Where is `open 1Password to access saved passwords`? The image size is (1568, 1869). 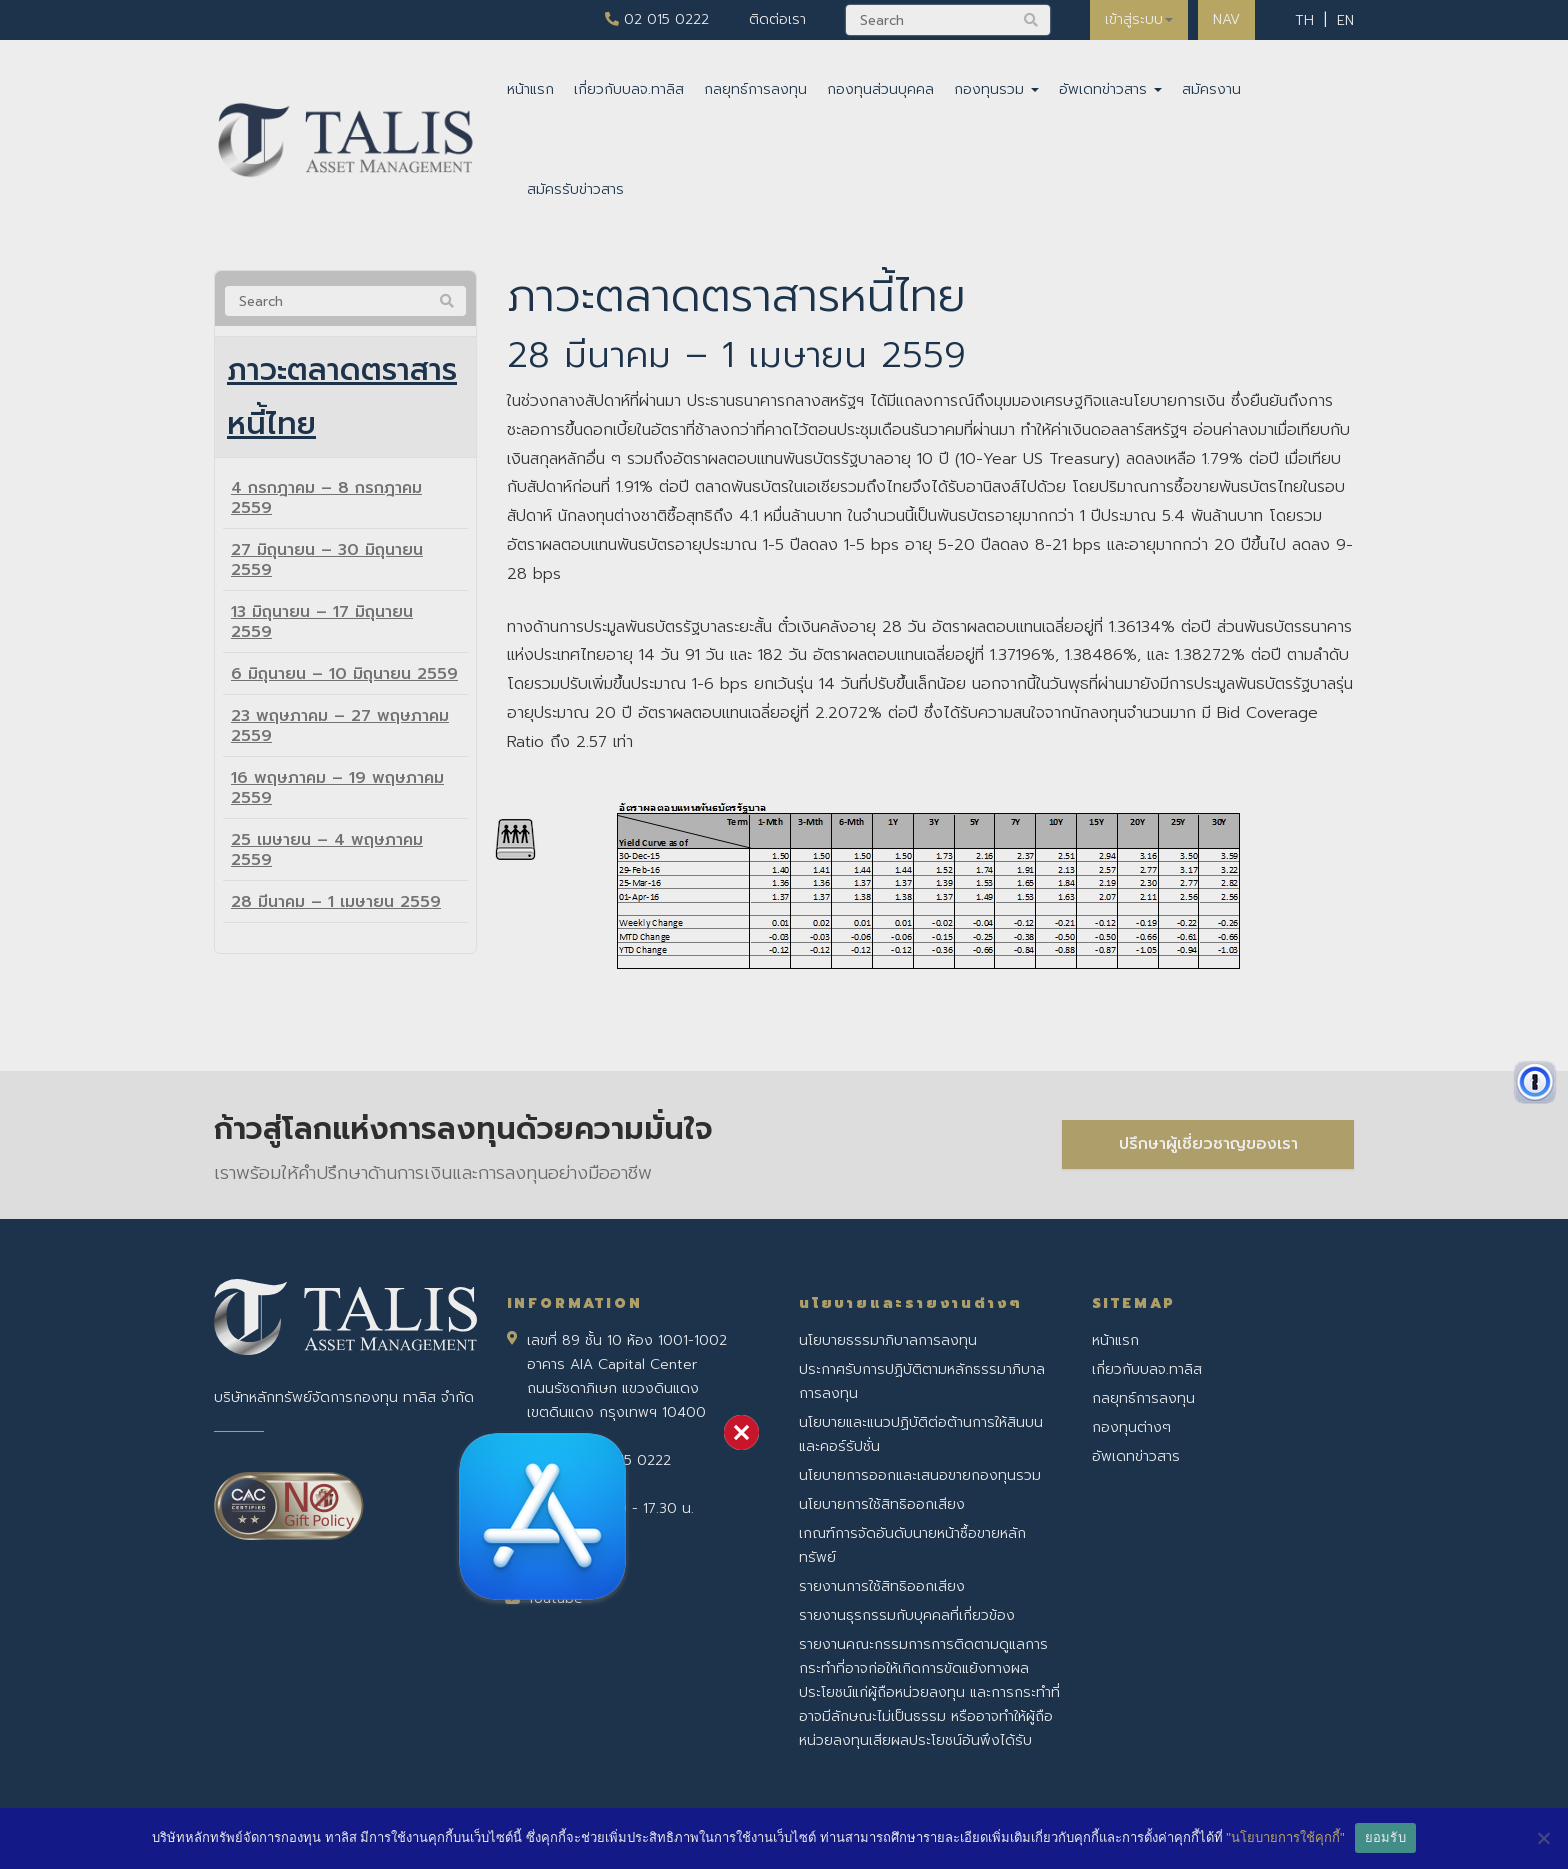 open 1Password to access saved passwords is located at coordinates (1535, 1082).